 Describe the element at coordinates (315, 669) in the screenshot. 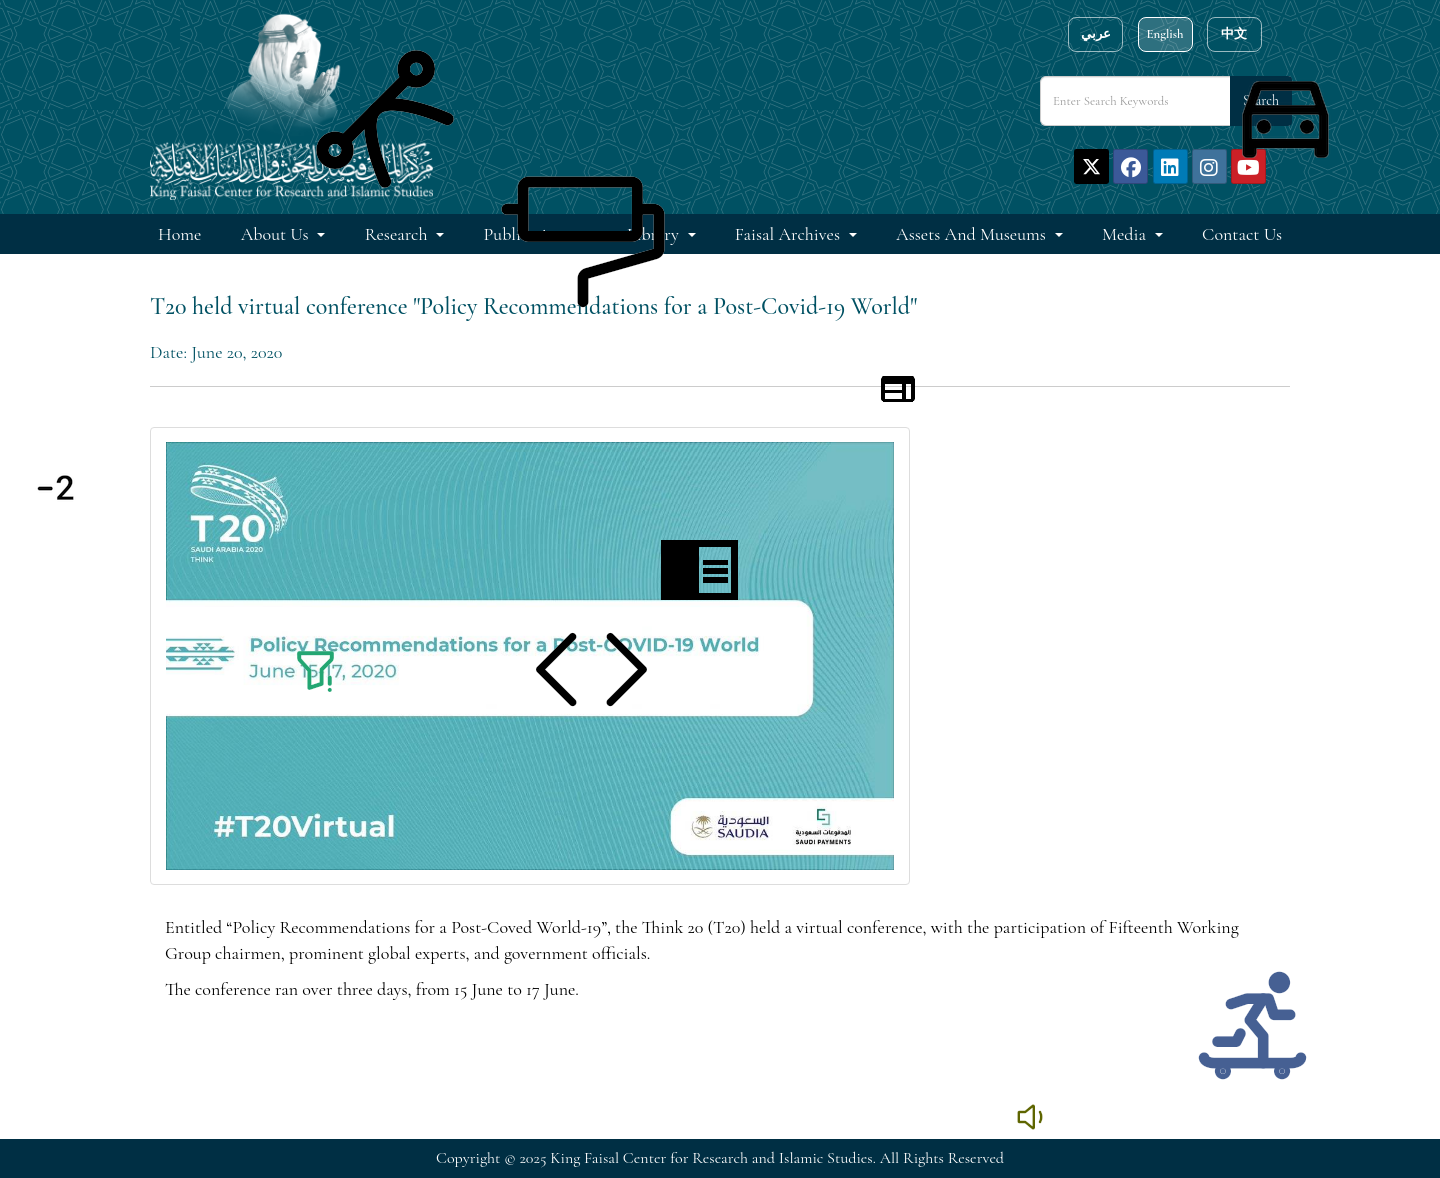

I see `filter has an issue or warning` at that location.